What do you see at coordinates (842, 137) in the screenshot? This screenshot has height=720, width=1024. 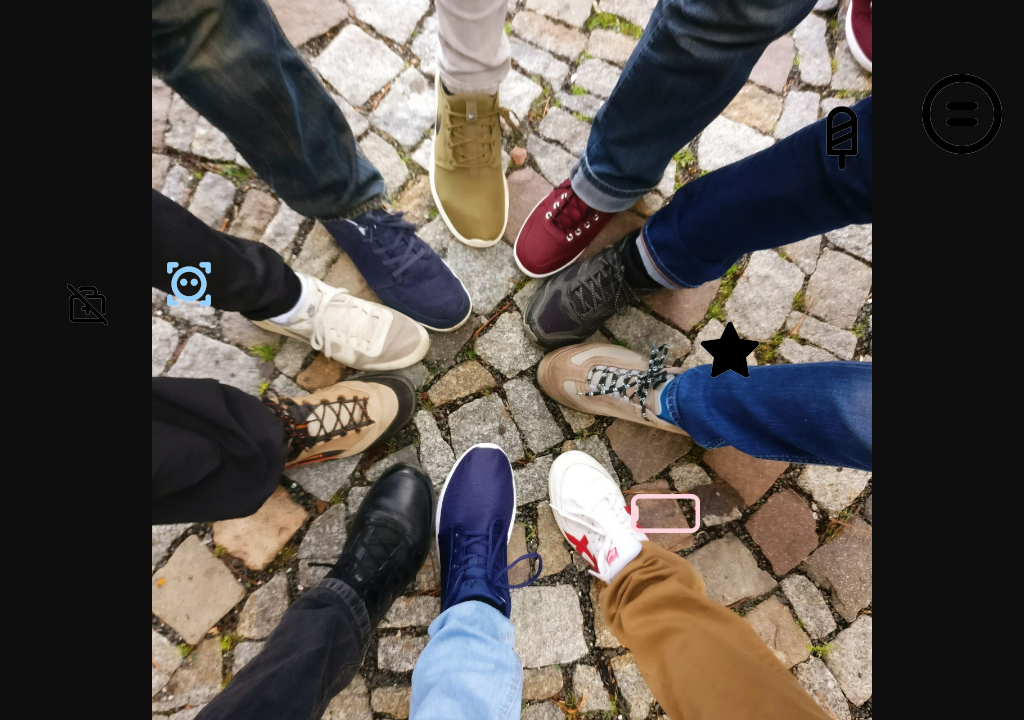 I see `browse desserts or frozen treats` at bounding box center [842, 137].